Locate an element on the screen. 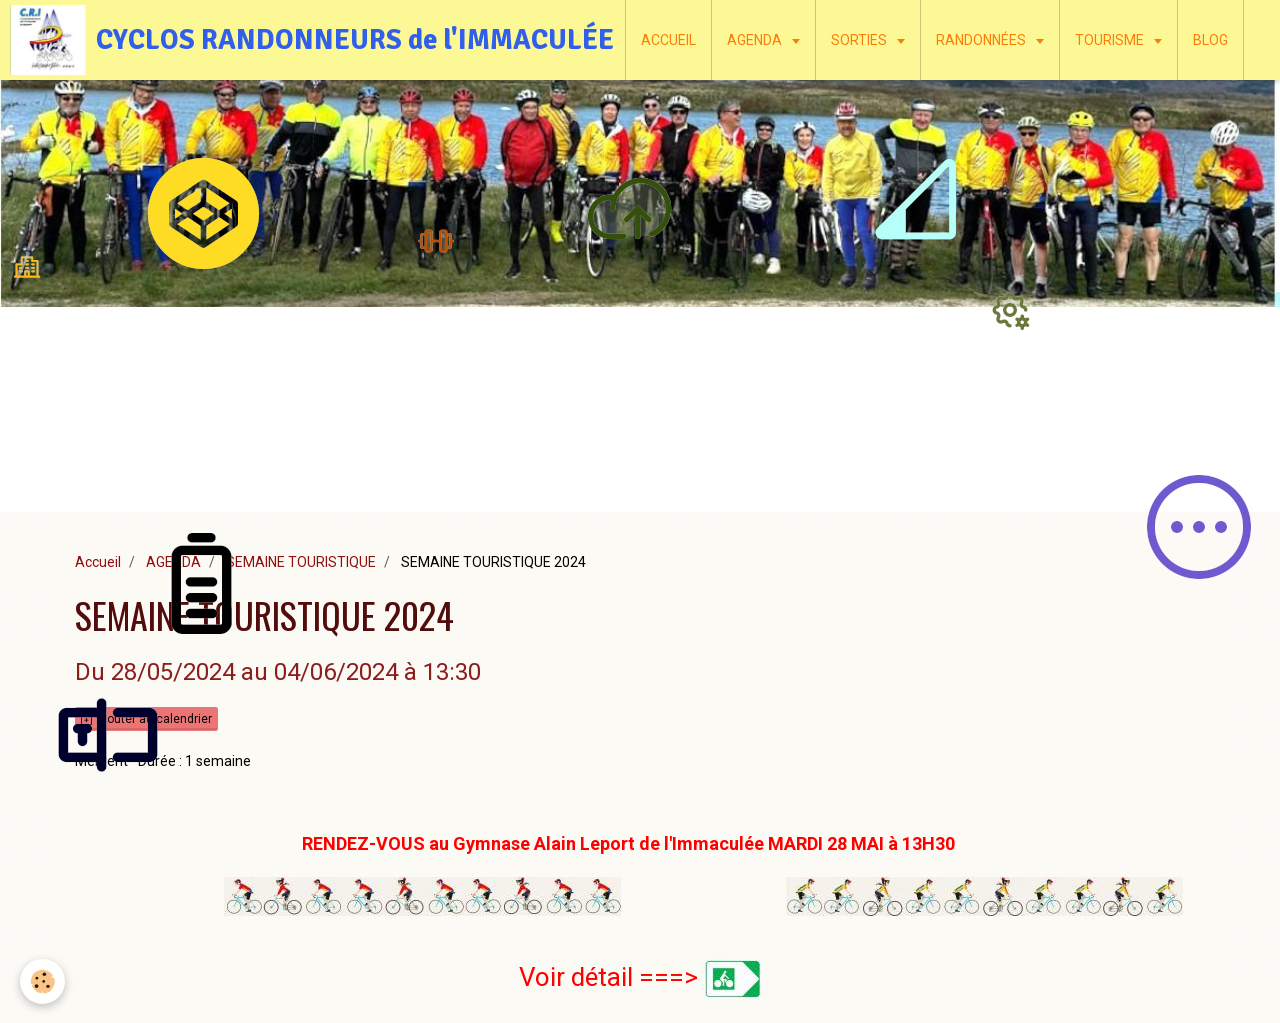  upload file to cloud storage is located at coordinates (629, 208).